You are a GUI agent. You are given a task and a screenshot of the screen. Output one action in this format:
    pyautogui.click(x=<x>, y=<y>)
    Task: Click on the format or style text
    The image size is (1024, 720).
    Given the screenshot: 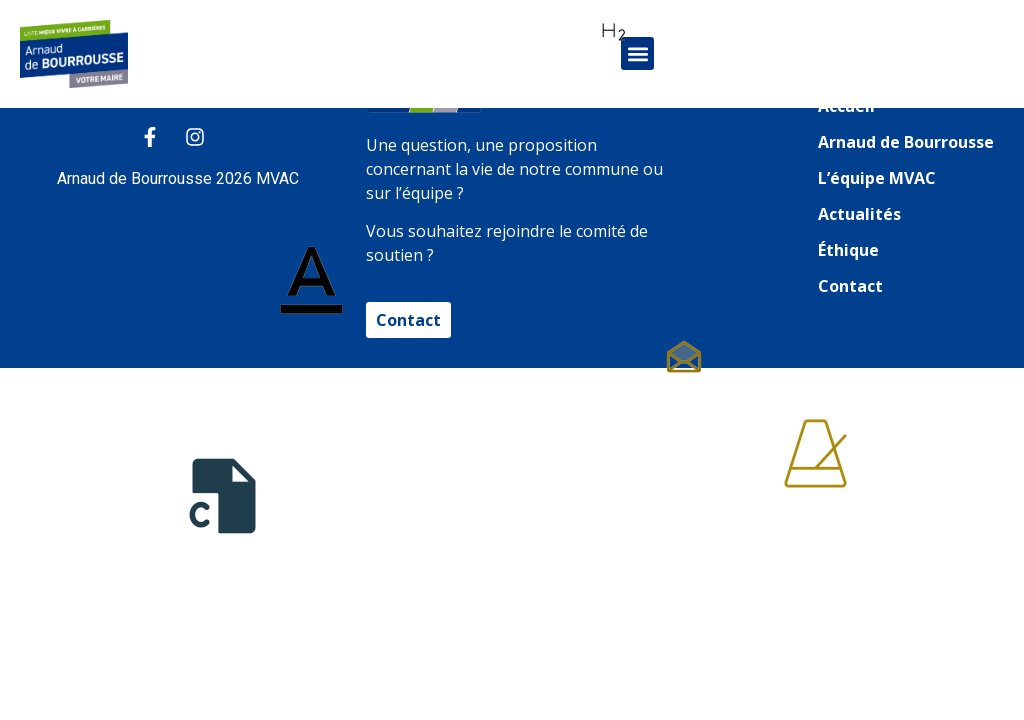 What is the action you would take?
    pyautogui.click(x=311, y=282)
    